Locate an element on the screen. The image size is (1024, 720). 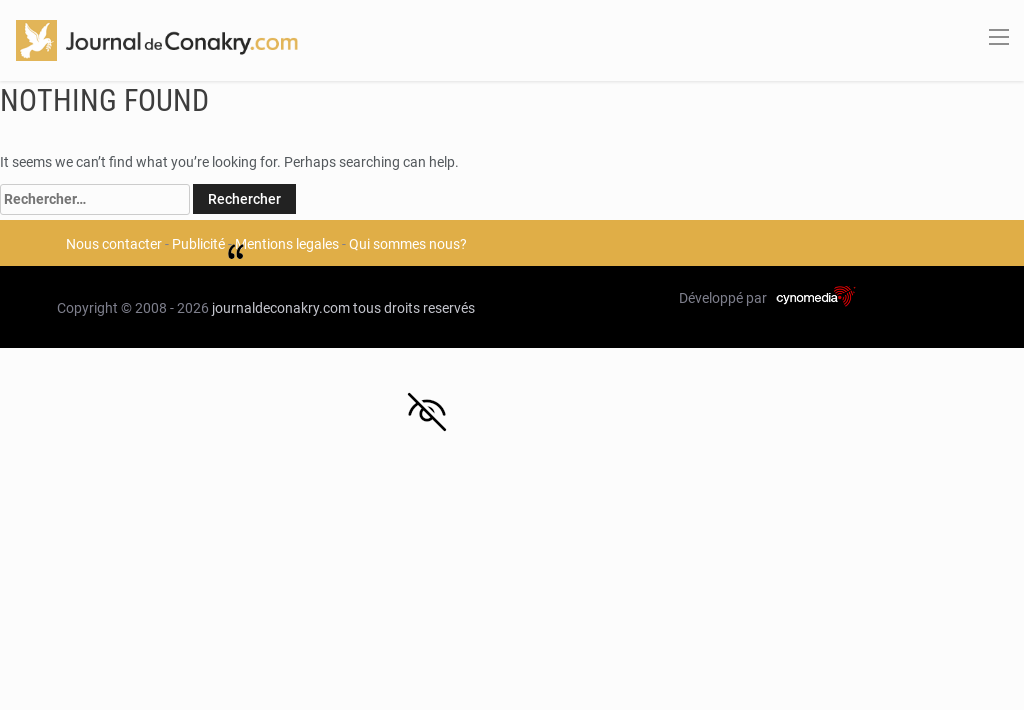
hide password or sensitive text is located at coordinates (427, 412).